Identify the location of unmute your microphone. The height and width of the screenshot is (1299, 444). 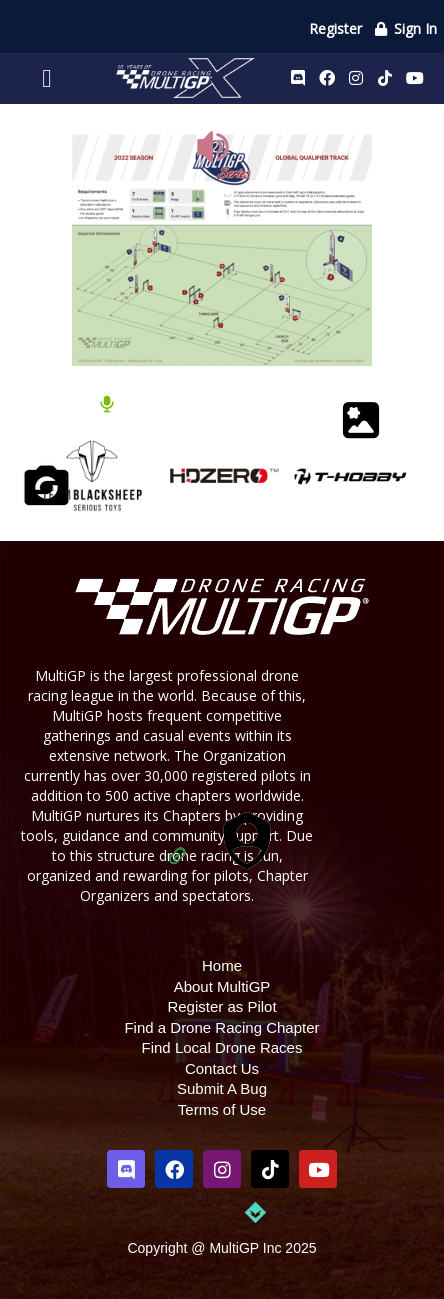
(107, 404).